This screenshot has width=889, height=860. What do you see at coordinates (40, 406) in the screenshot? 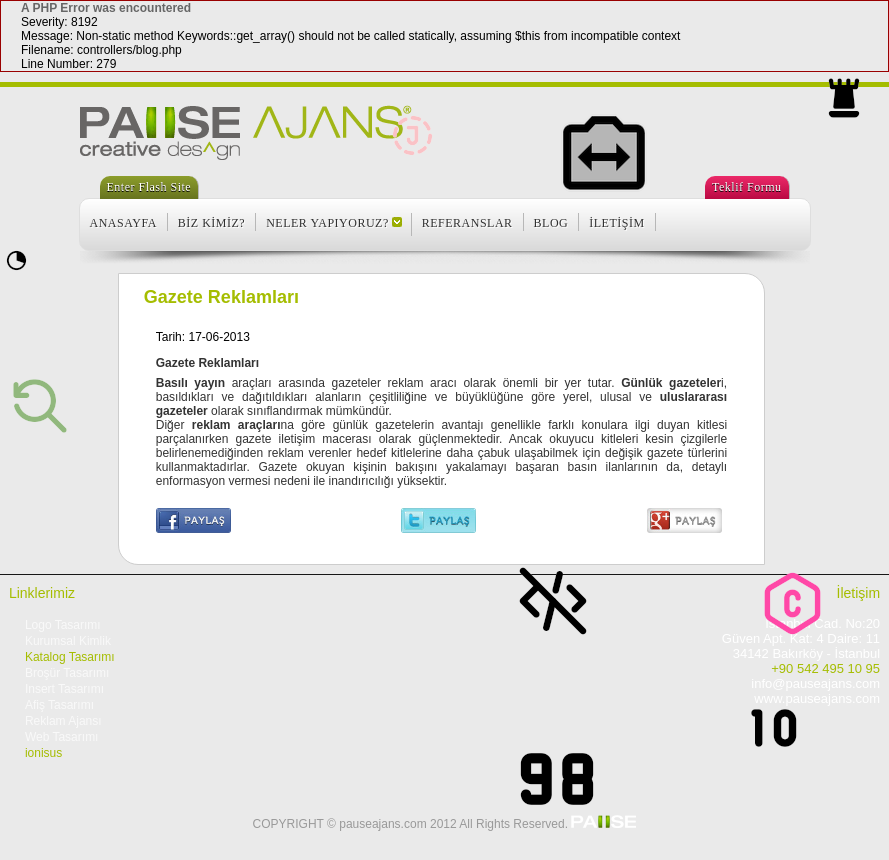
I see `reset zoom to default level` at bounding box center [40, 406].